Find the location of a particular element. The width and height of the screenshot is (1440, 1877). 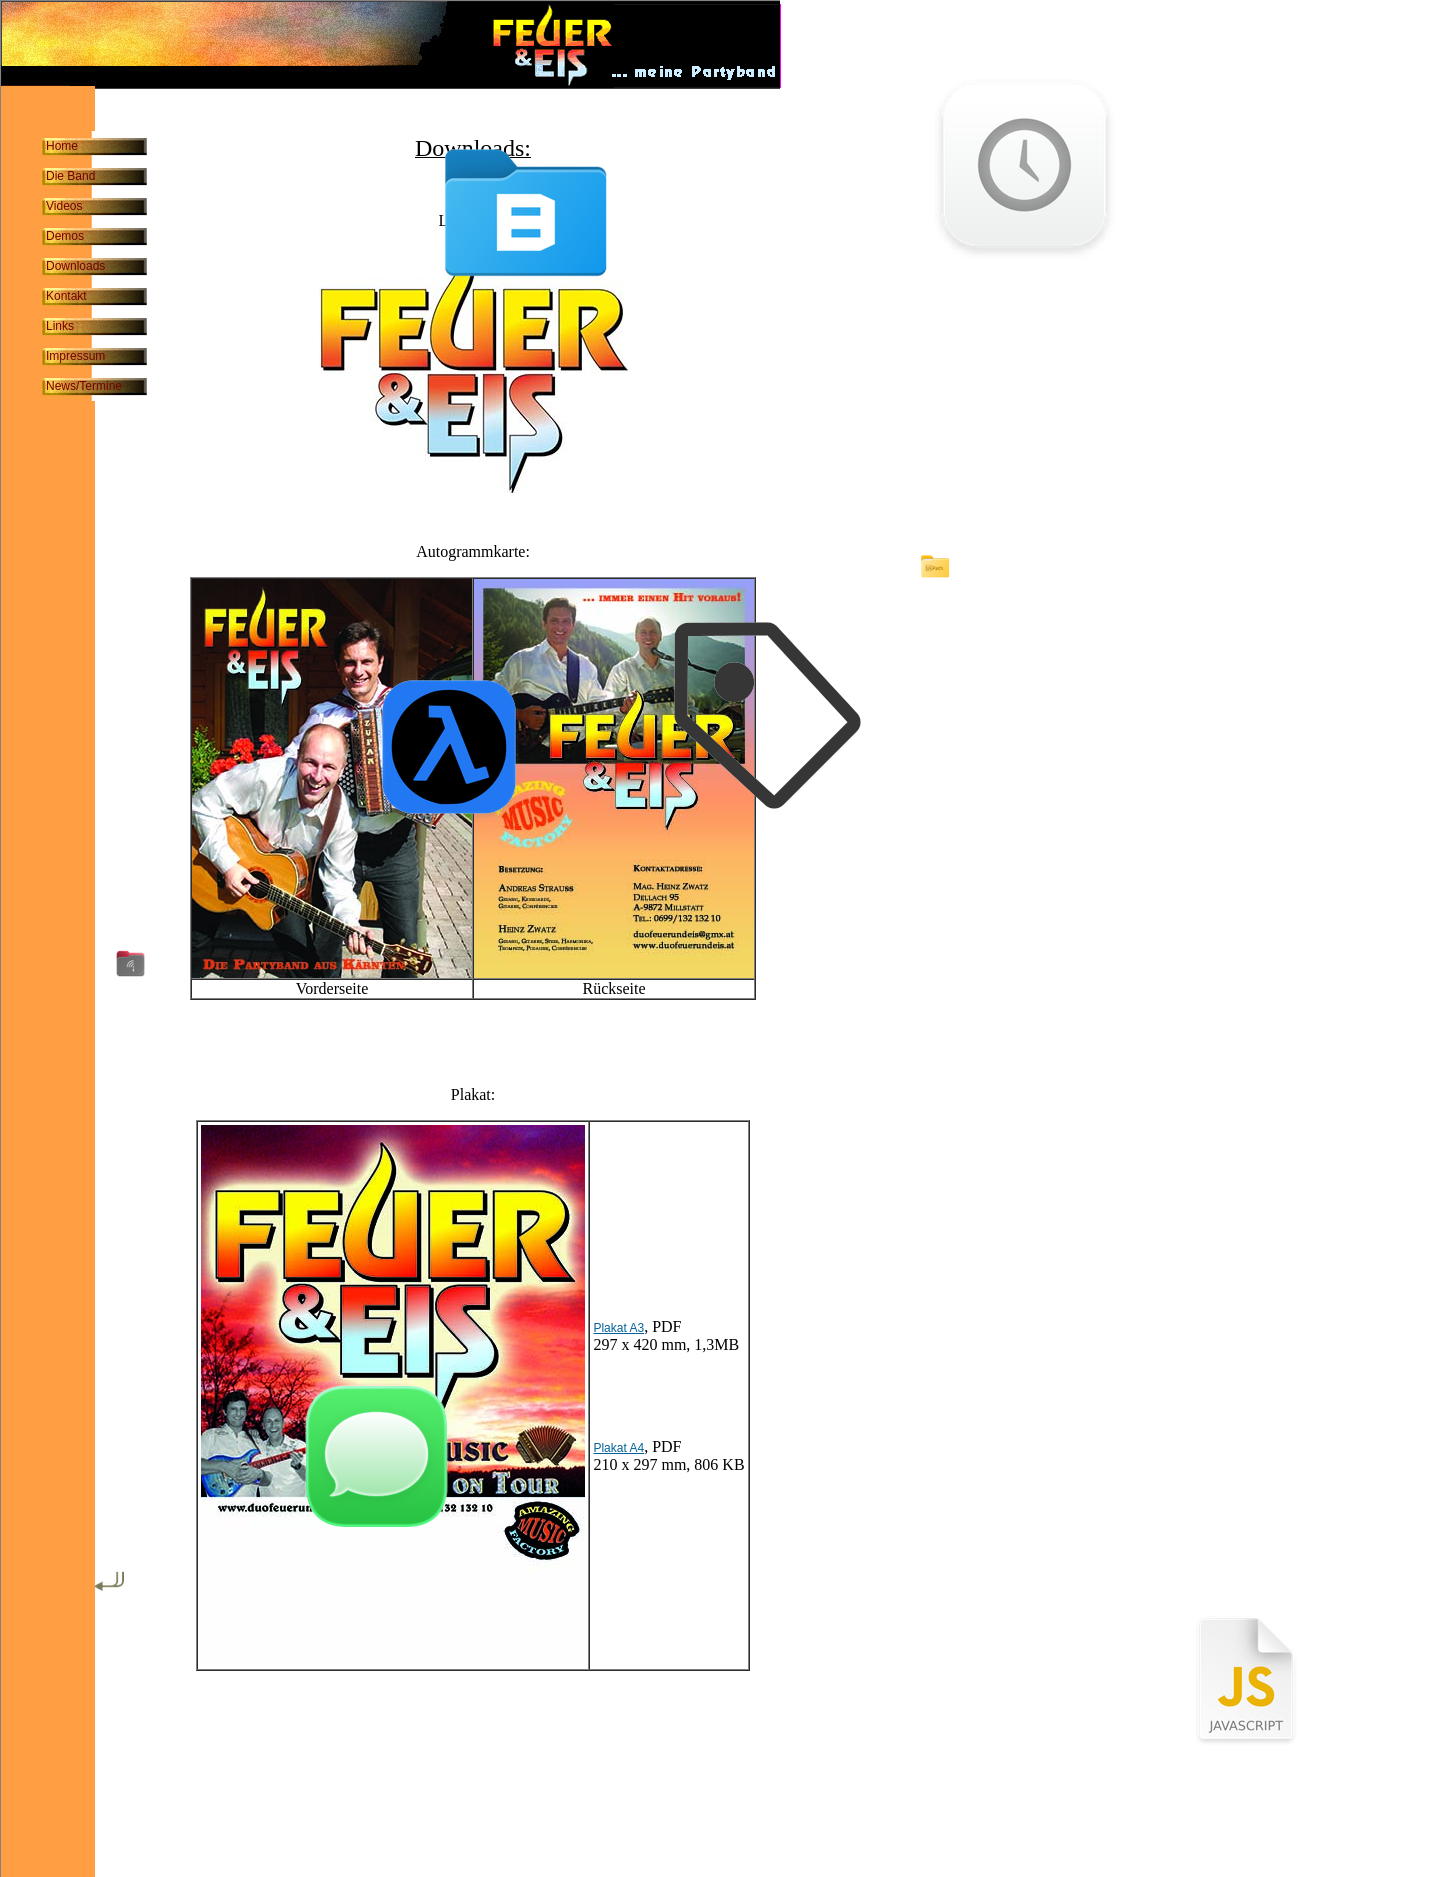

image is loading or processing is located at coordinates (1024, 165).